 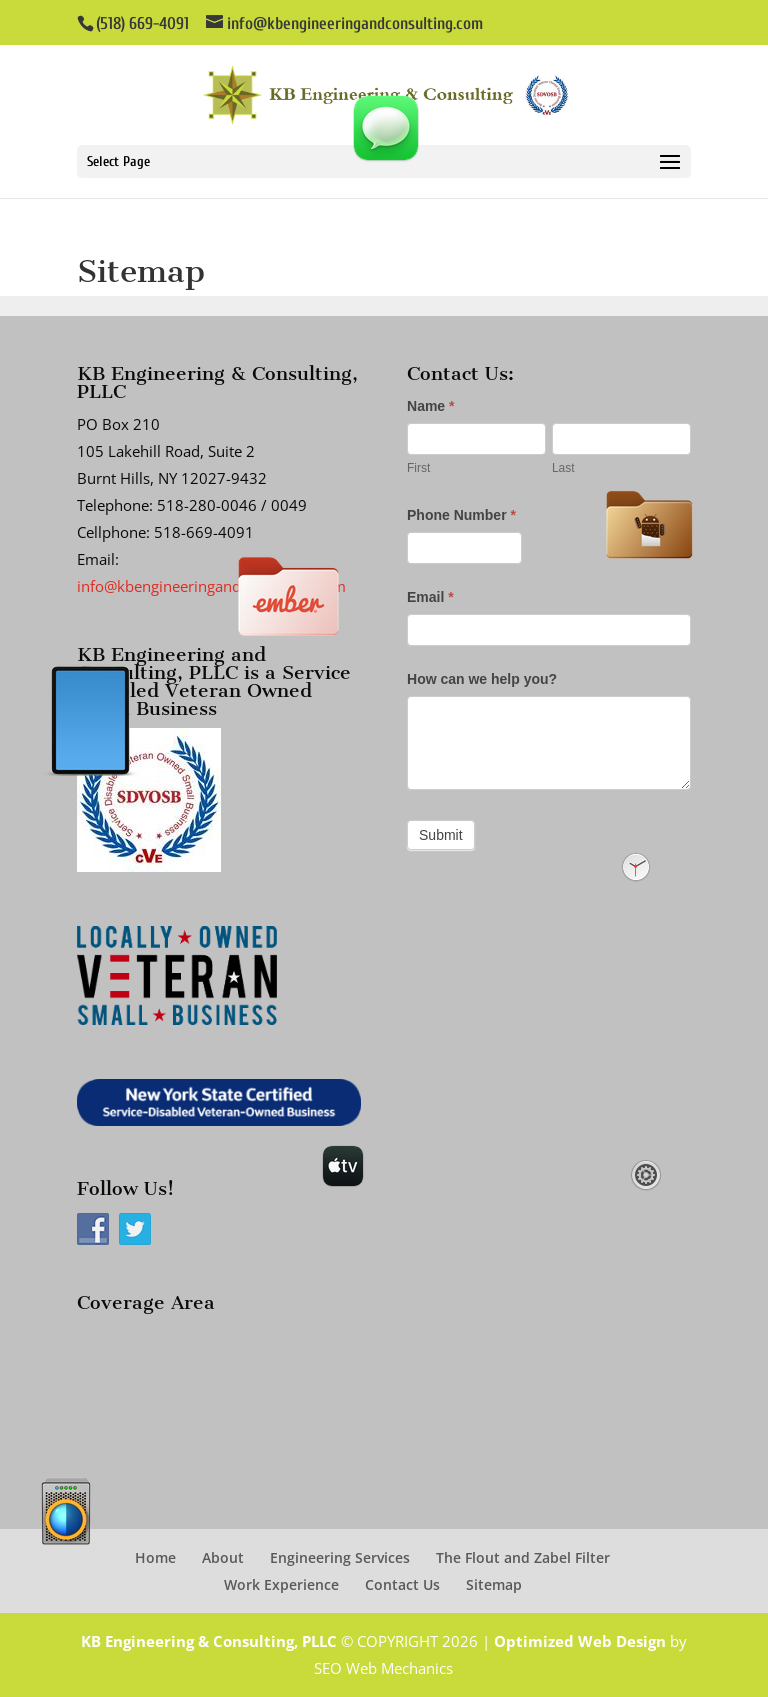 I want to click on open the apple tv app, so click(x=343, y=1166).